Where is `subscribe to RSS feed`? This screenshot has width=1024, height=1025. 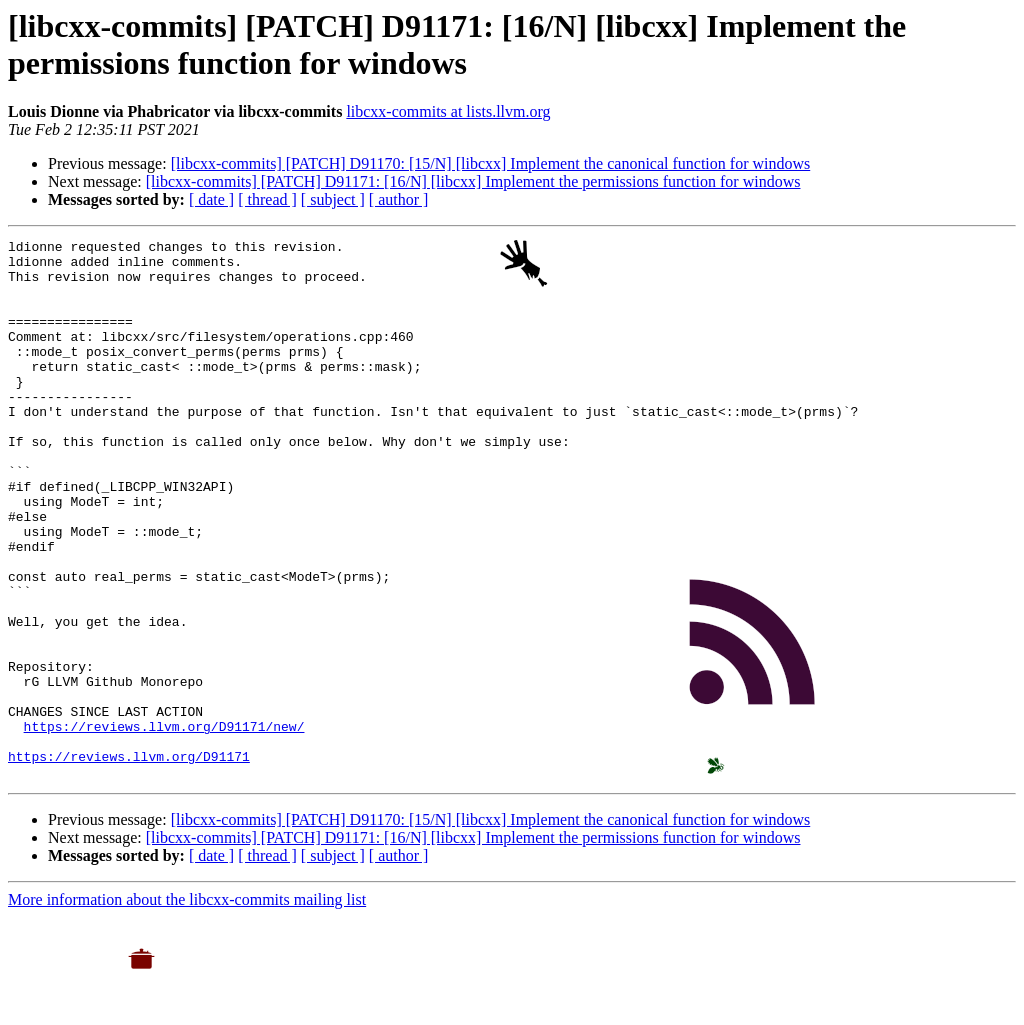
subscribe to RSS feed is located at coordinates (752, 642).